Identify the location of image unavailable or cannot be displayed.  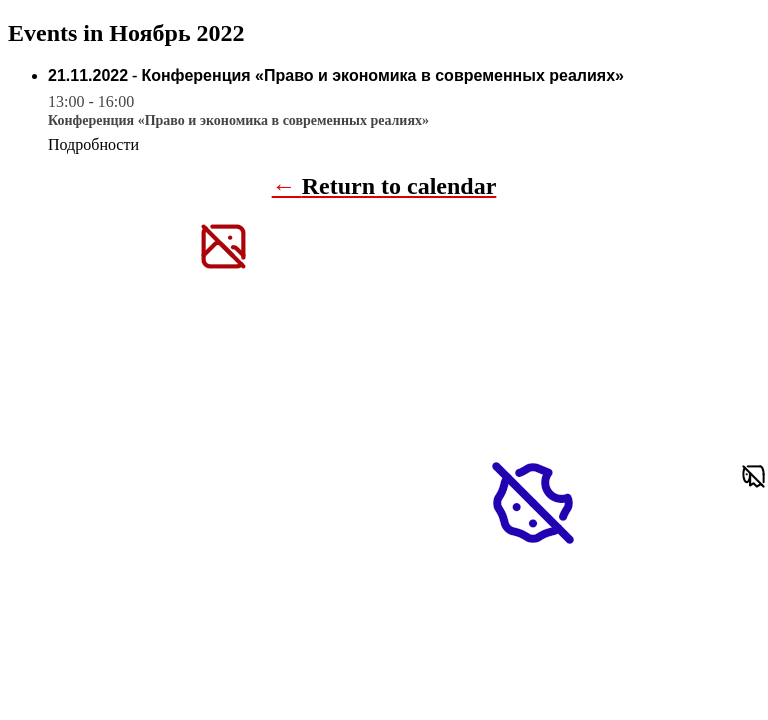
(223, 246).